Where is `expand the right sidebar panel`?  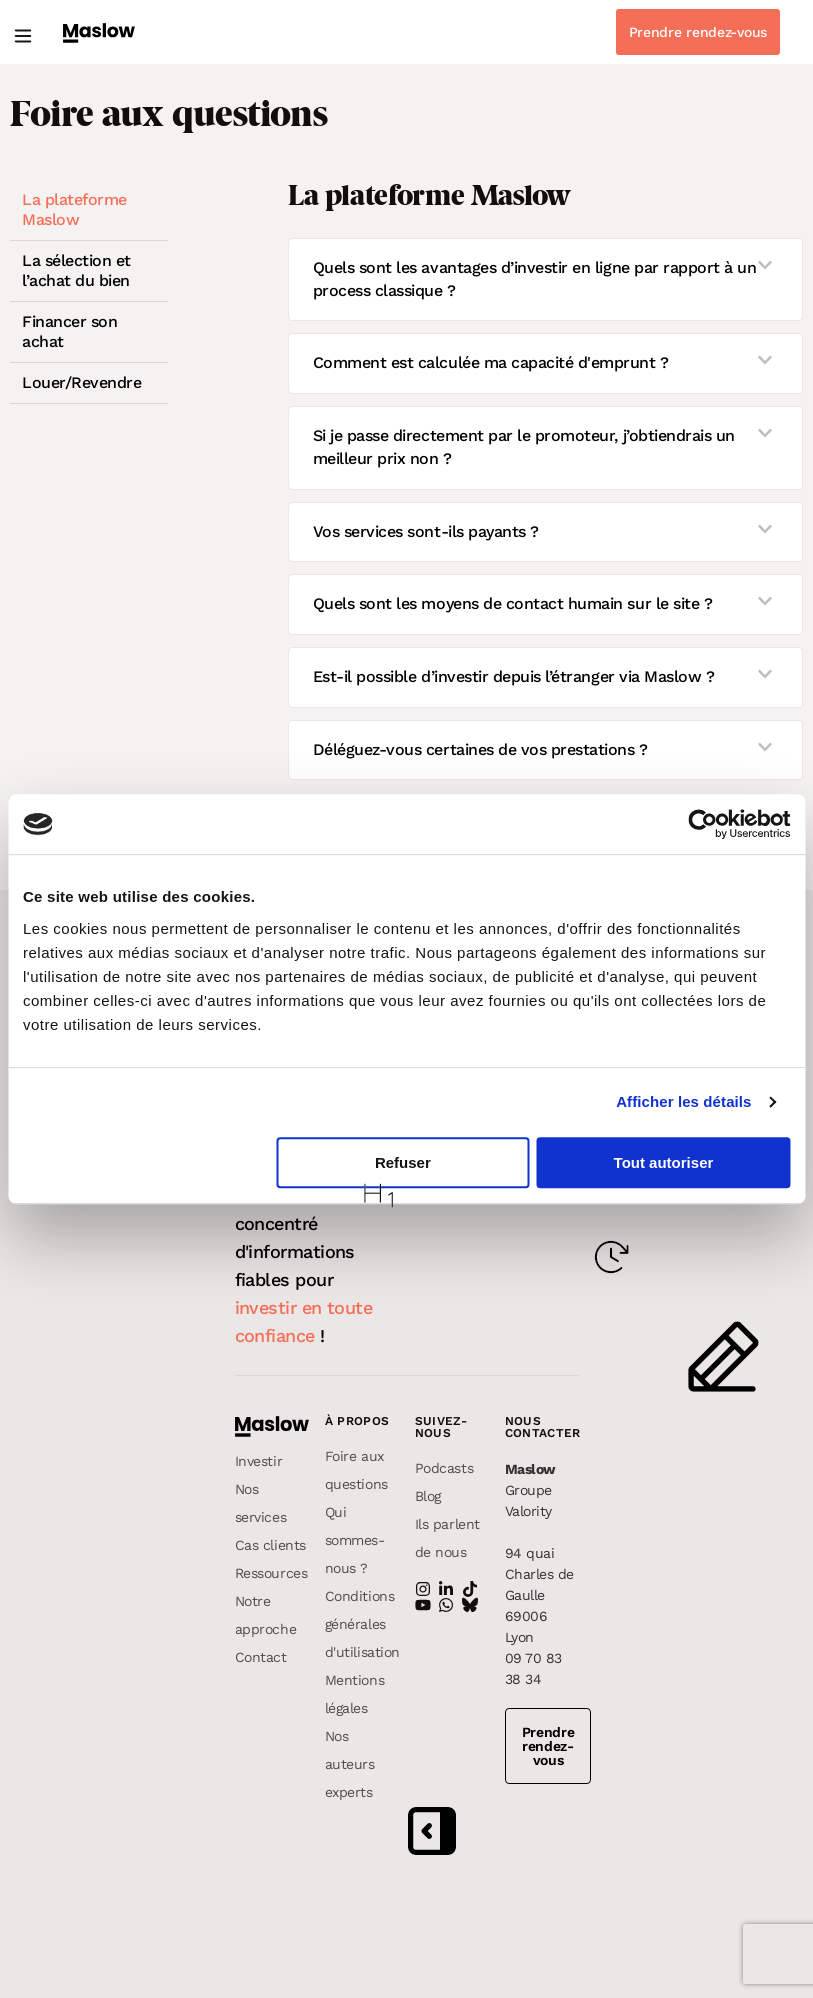
expand the right sidebar panel is located at coordinates (432, 1831).